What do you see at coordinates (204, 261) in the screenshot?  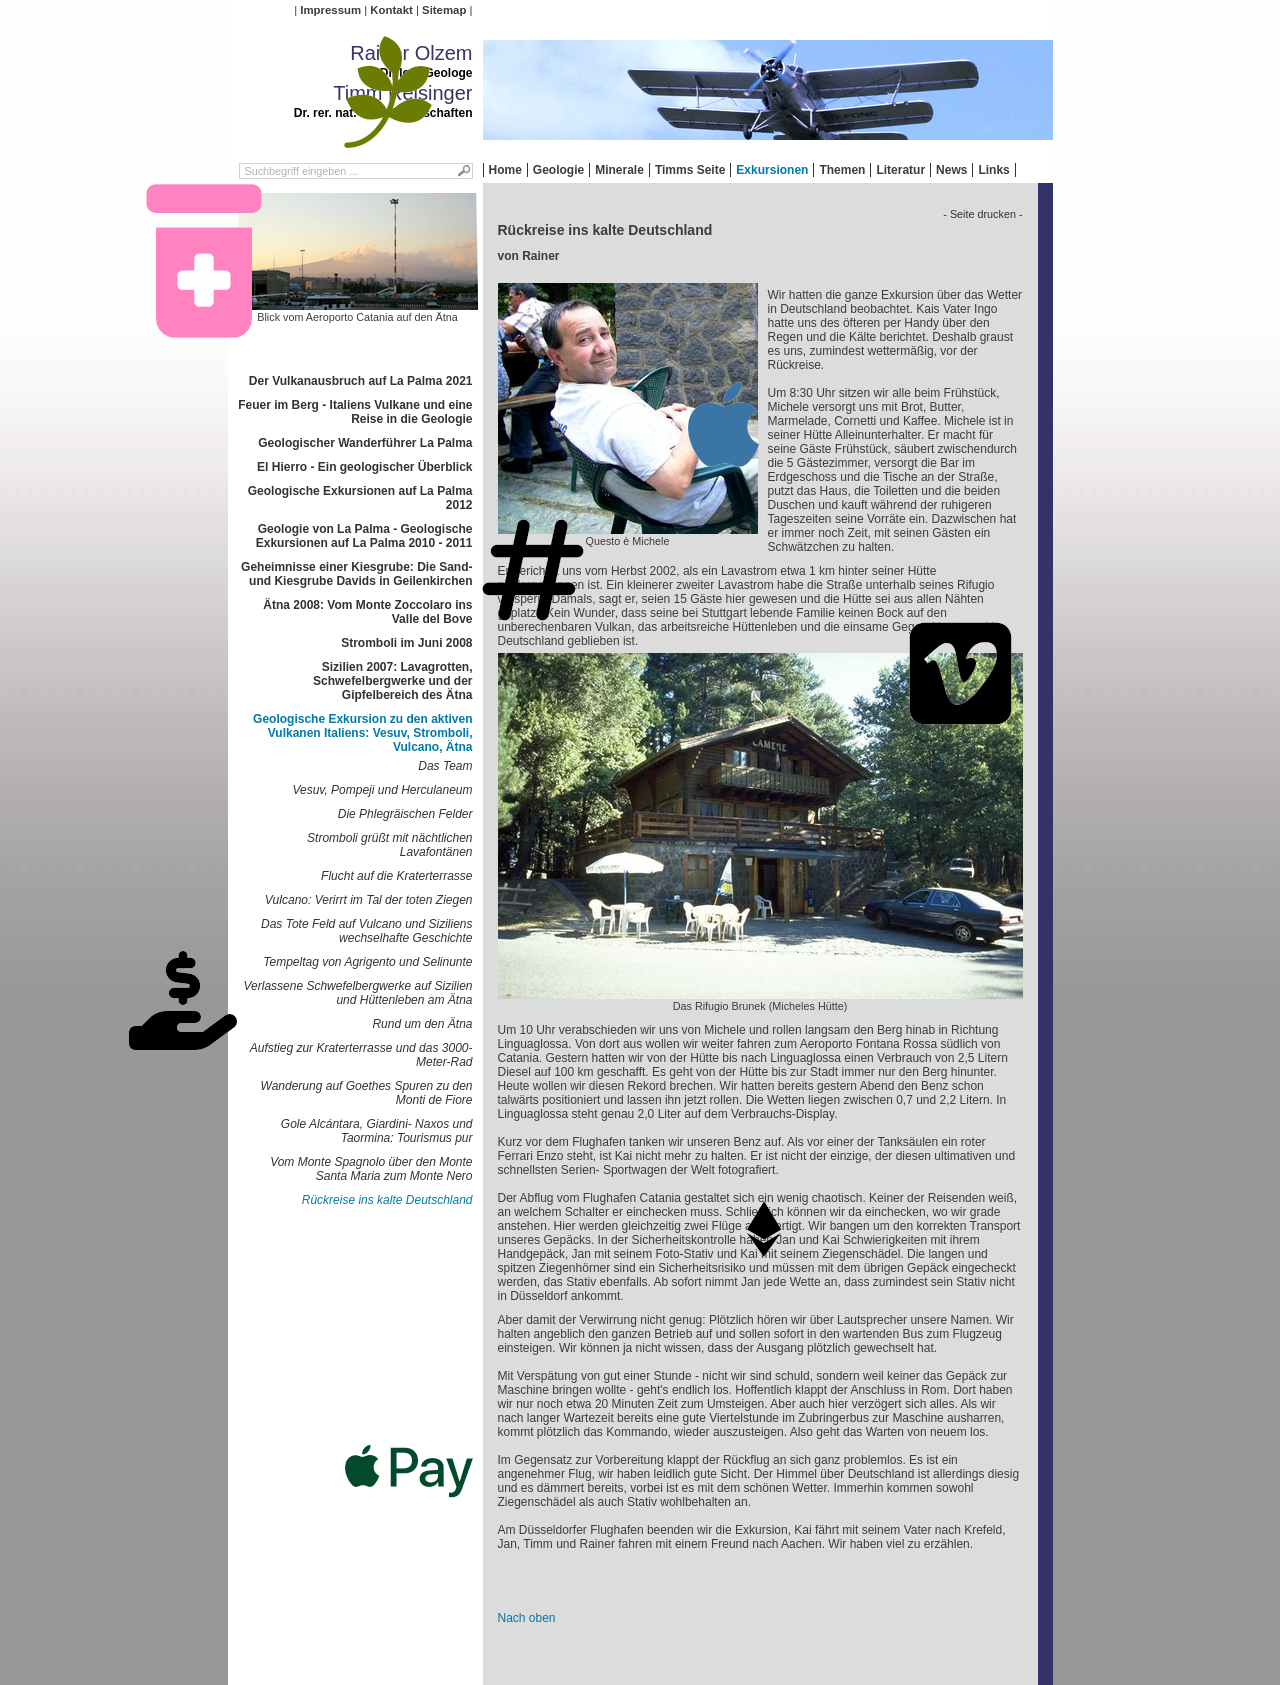 I see `view prescription or medication details` at bounding box center [204, 261].